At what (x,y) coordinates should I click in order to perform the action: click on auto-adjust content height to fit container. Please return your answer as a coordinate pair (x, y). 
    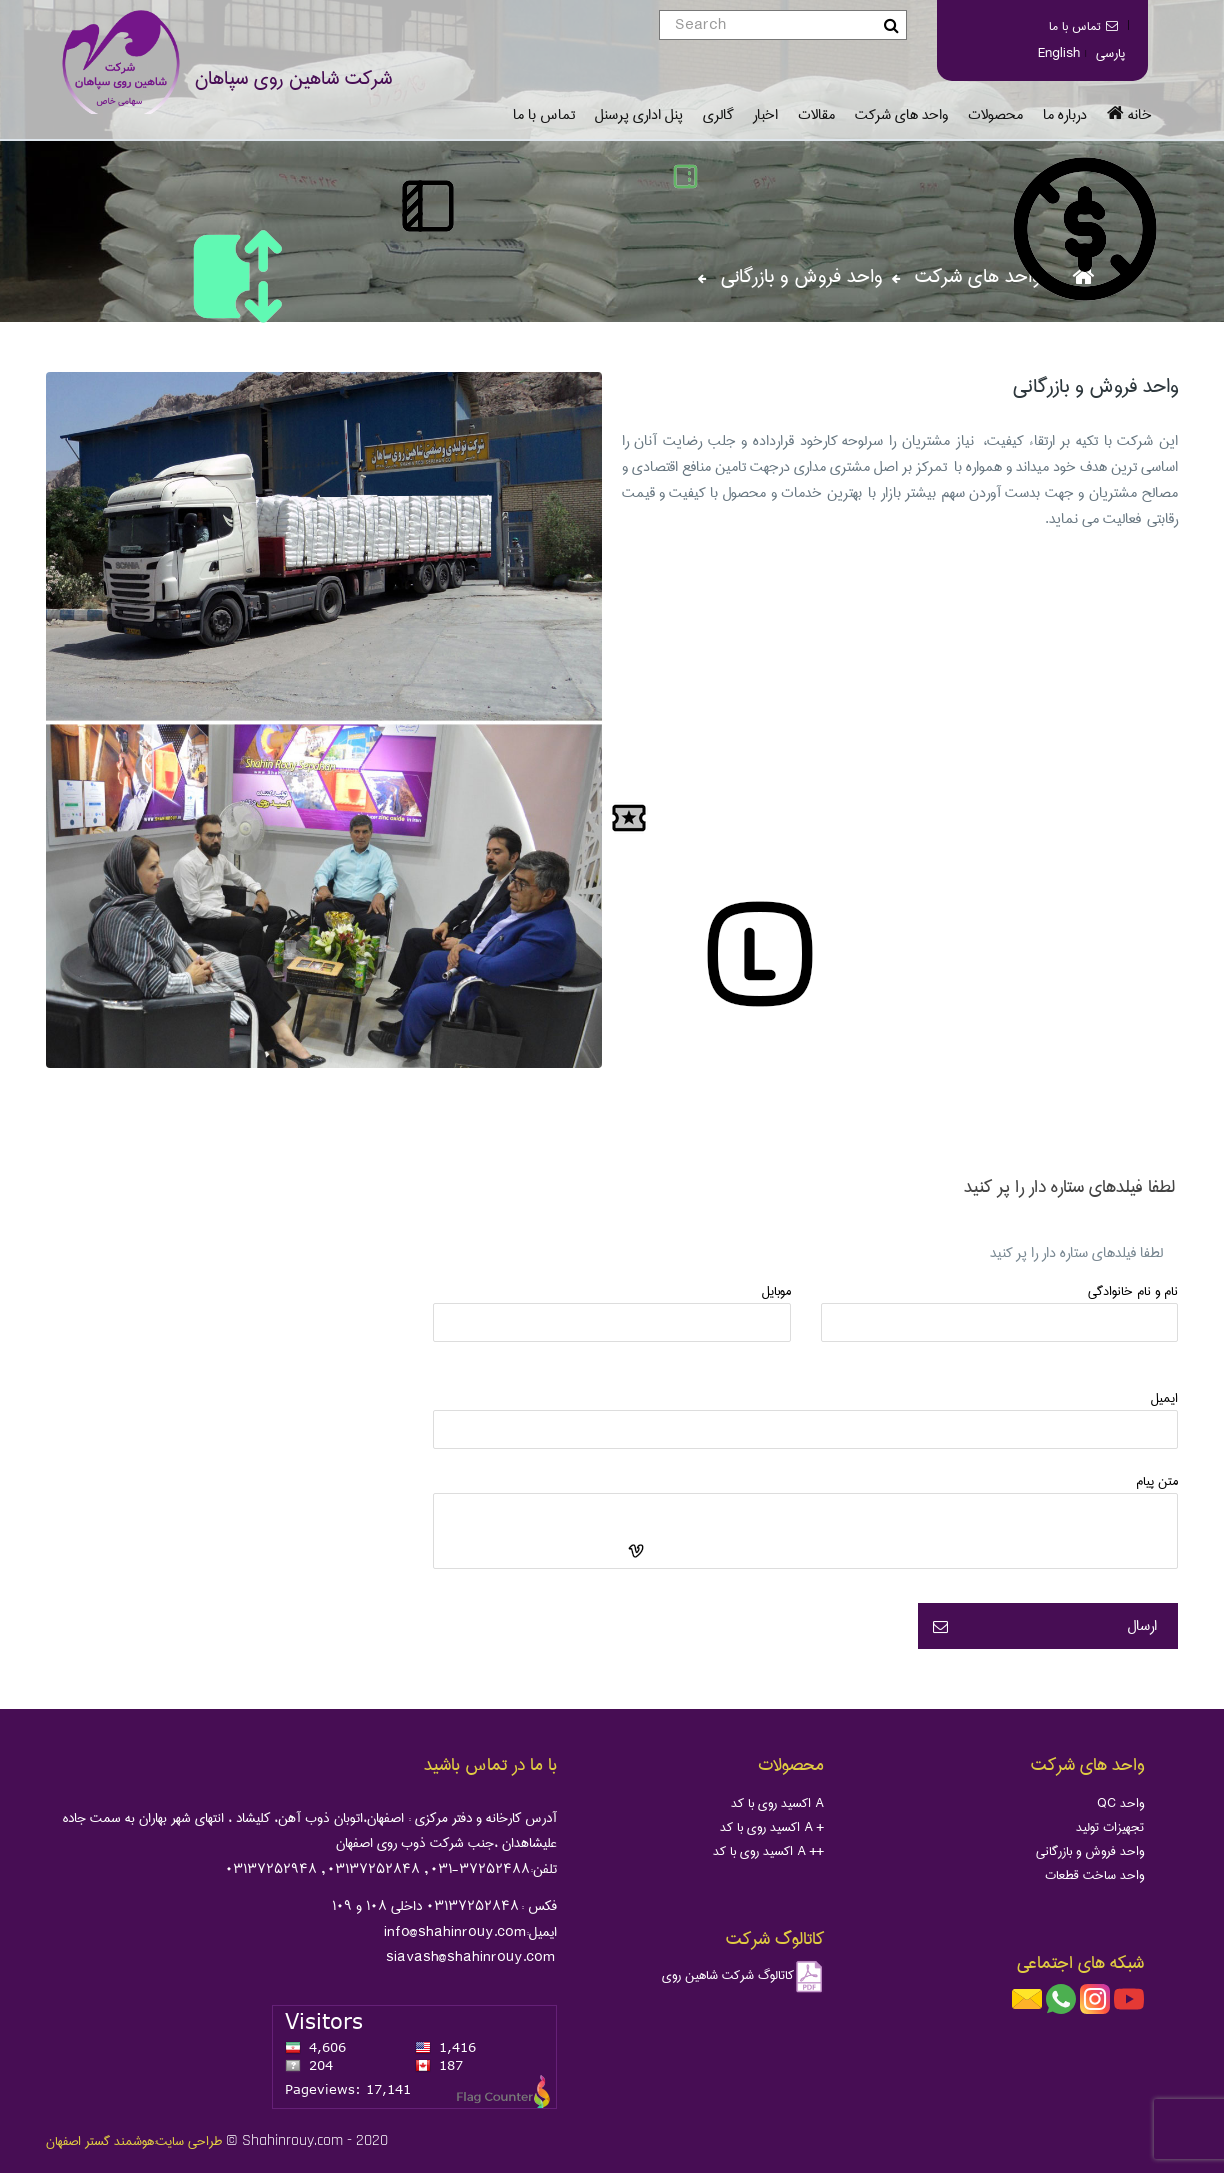
    Looking at the image, I should click on (235, 276).